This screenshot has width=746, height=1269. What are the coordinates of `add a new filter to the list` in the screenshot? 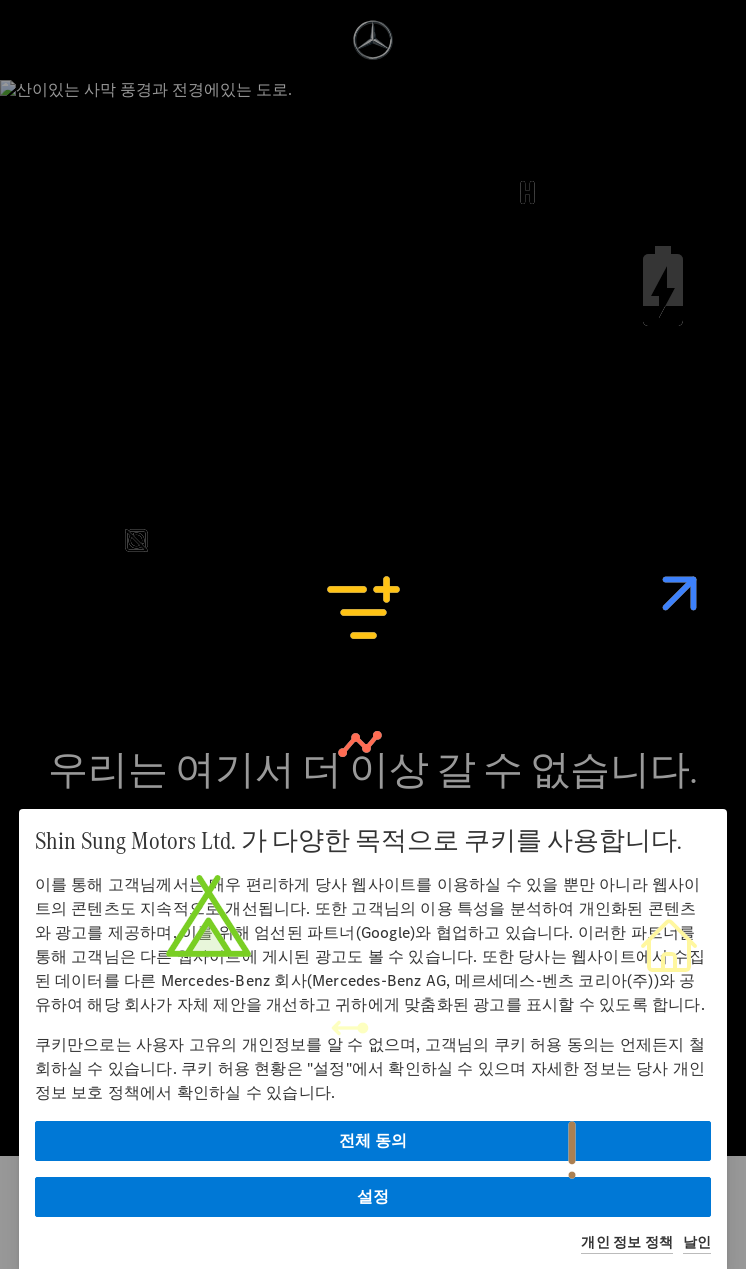 It's located at (363, 612).